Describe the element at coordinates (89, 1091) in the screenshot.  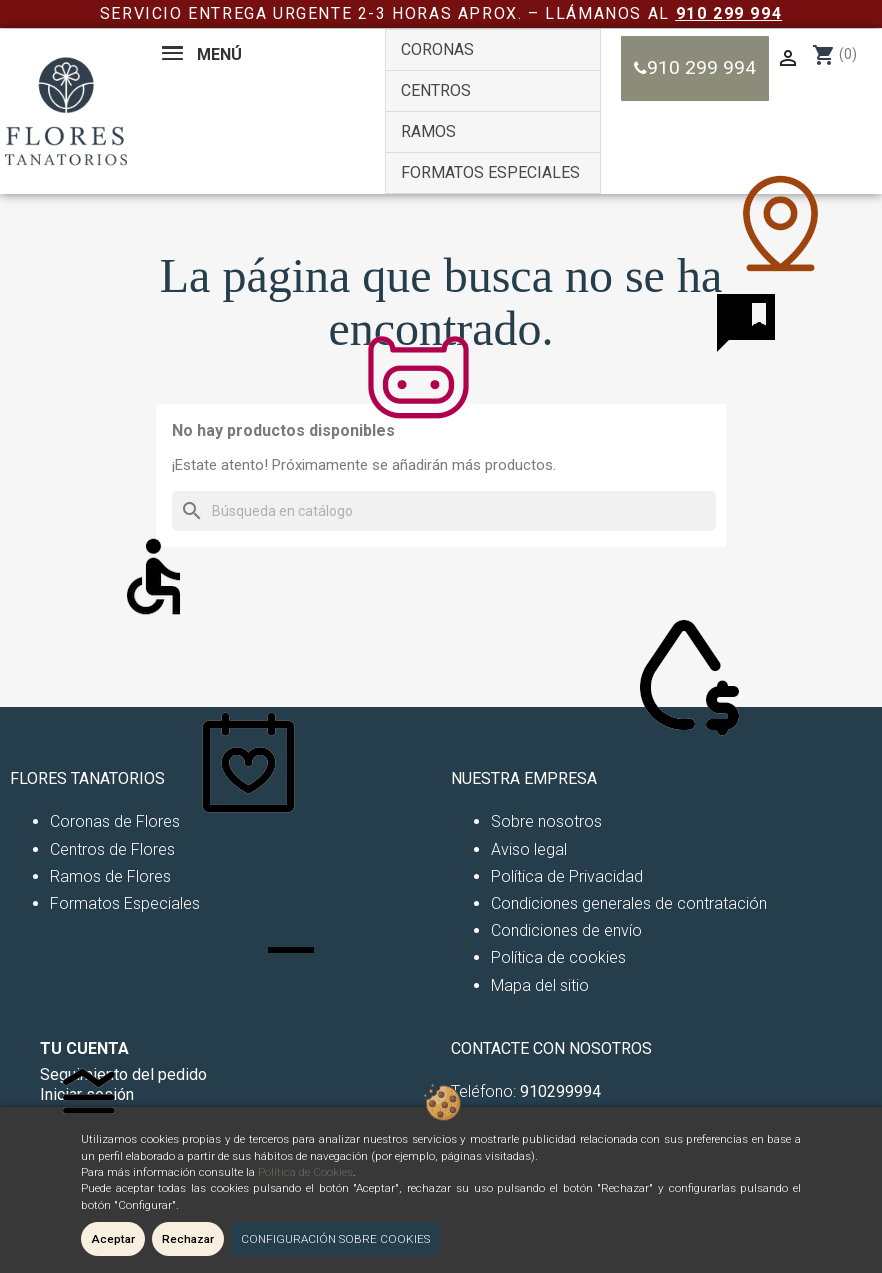
I see `toggle chart legend visibility` at that location.